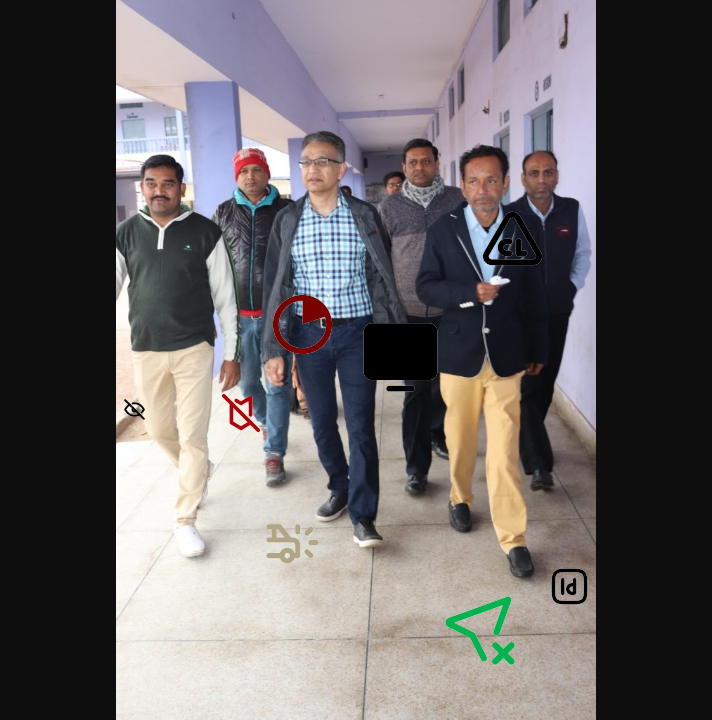 The height and width of the screenshot is (720, 712). I want to click on hide password or sensitive content, so click(134, 409).